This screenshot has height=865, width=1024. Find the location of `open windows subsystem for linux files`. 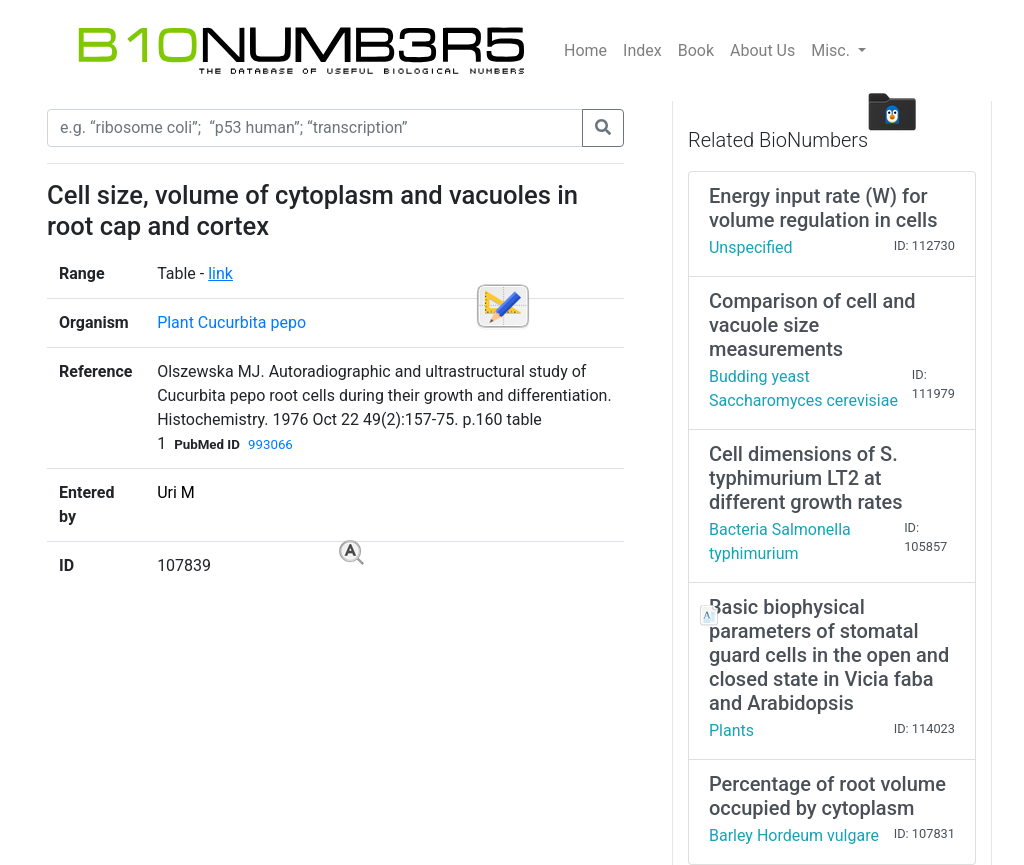

open windows subsystem for linux files is located at coordinates (892, 113).